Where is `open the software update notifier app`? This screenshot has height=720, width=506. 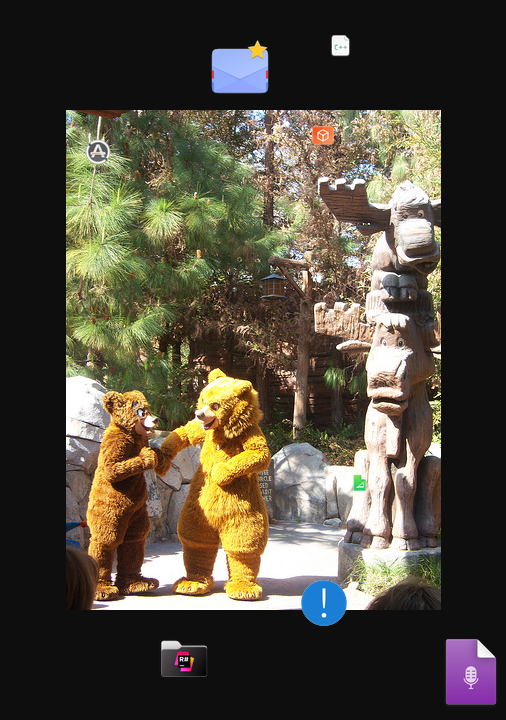
open the software update notifier app is located at coordinates (98, 152).